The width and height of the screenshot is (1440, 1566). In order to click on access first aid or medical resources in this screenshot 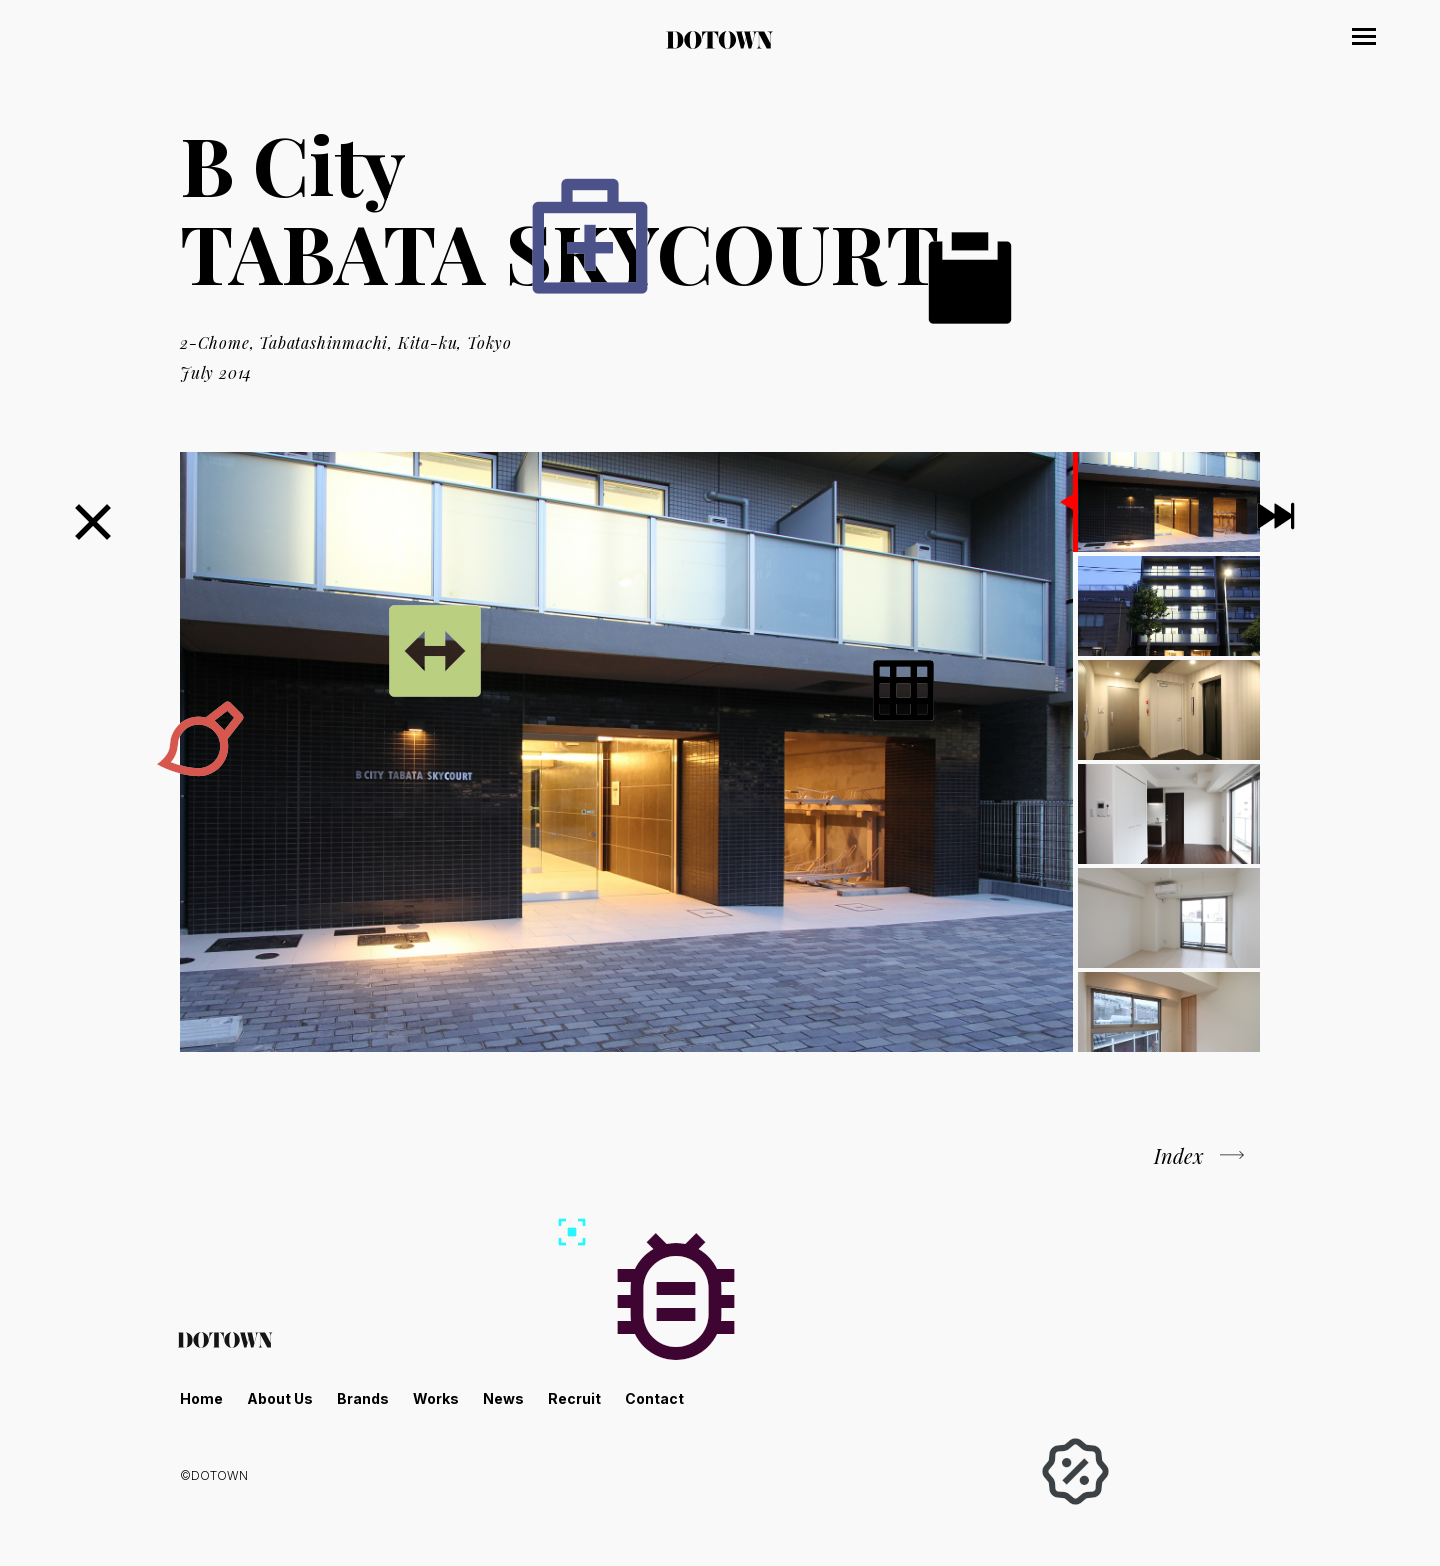, I will do `click(590, 242)`.